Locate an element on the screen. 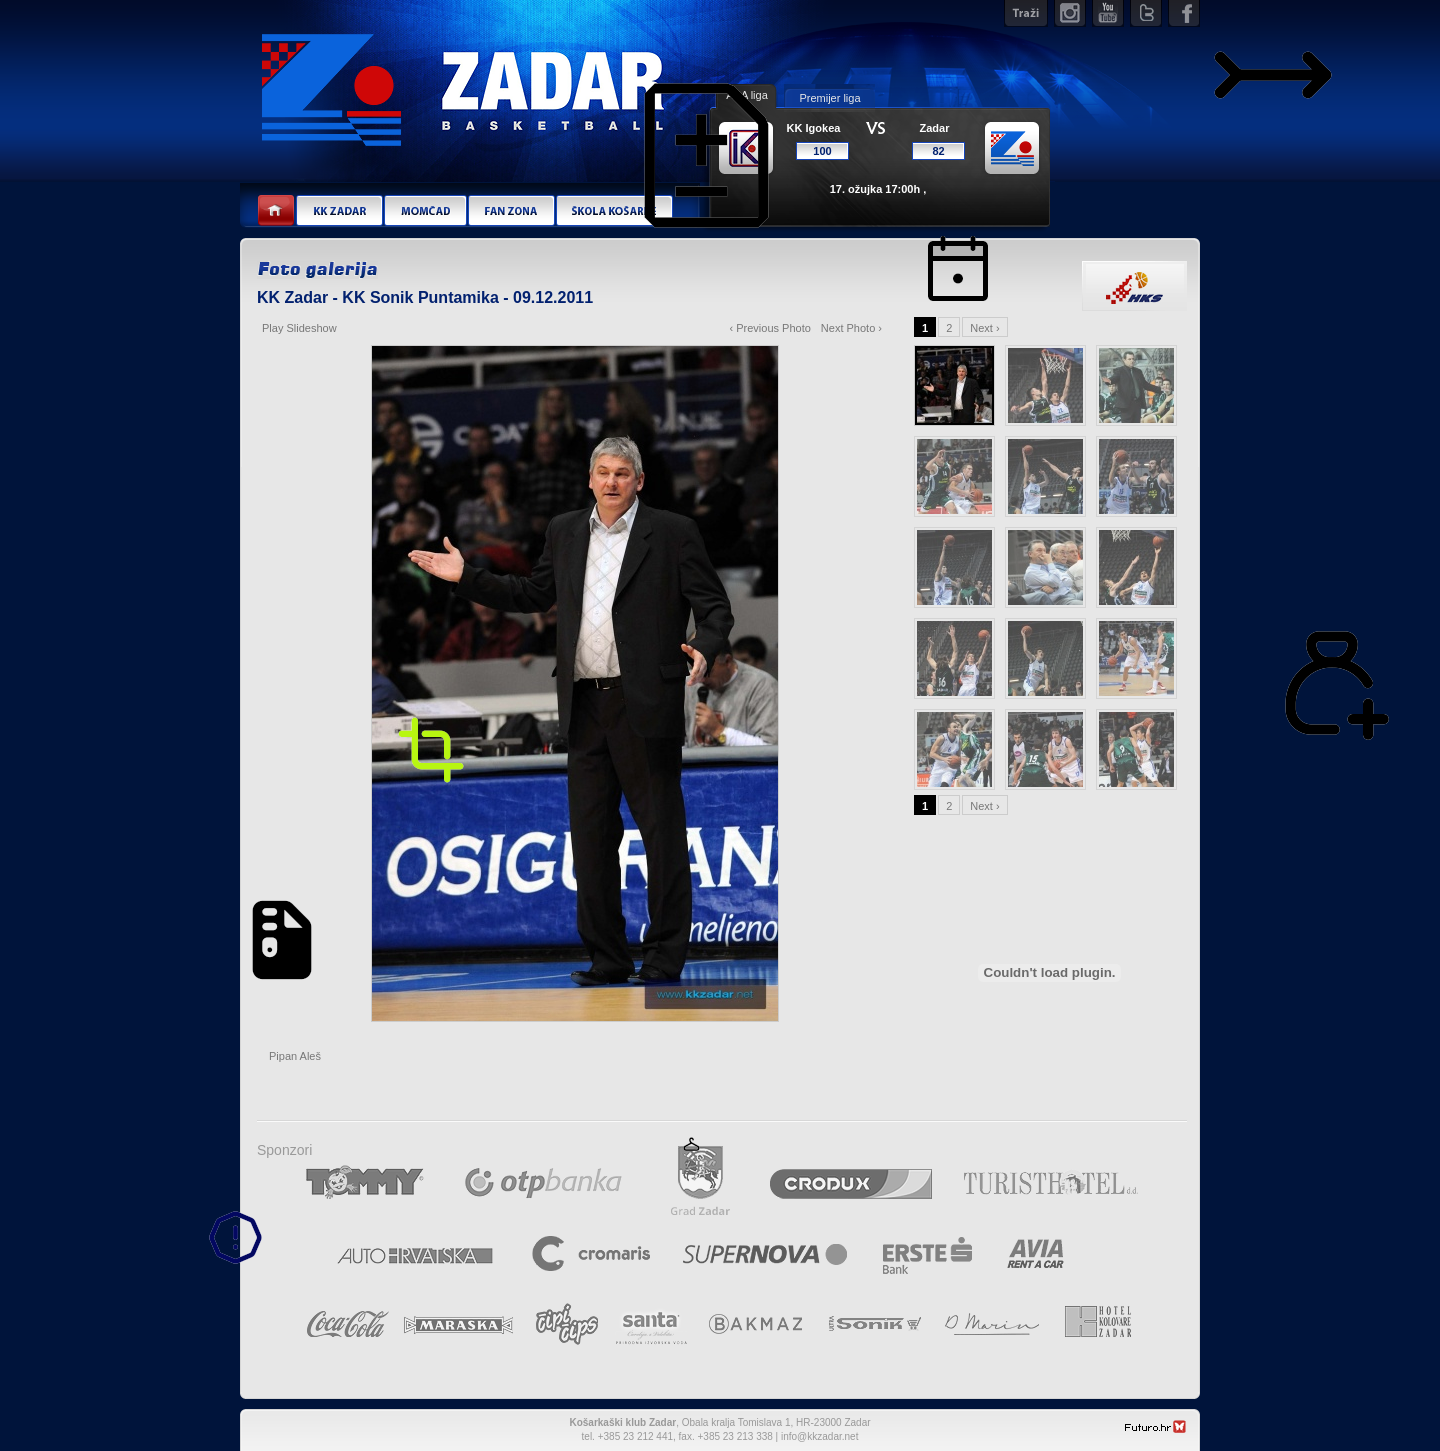  calendar event or reminder indicator is located at coordinates (958, 271).